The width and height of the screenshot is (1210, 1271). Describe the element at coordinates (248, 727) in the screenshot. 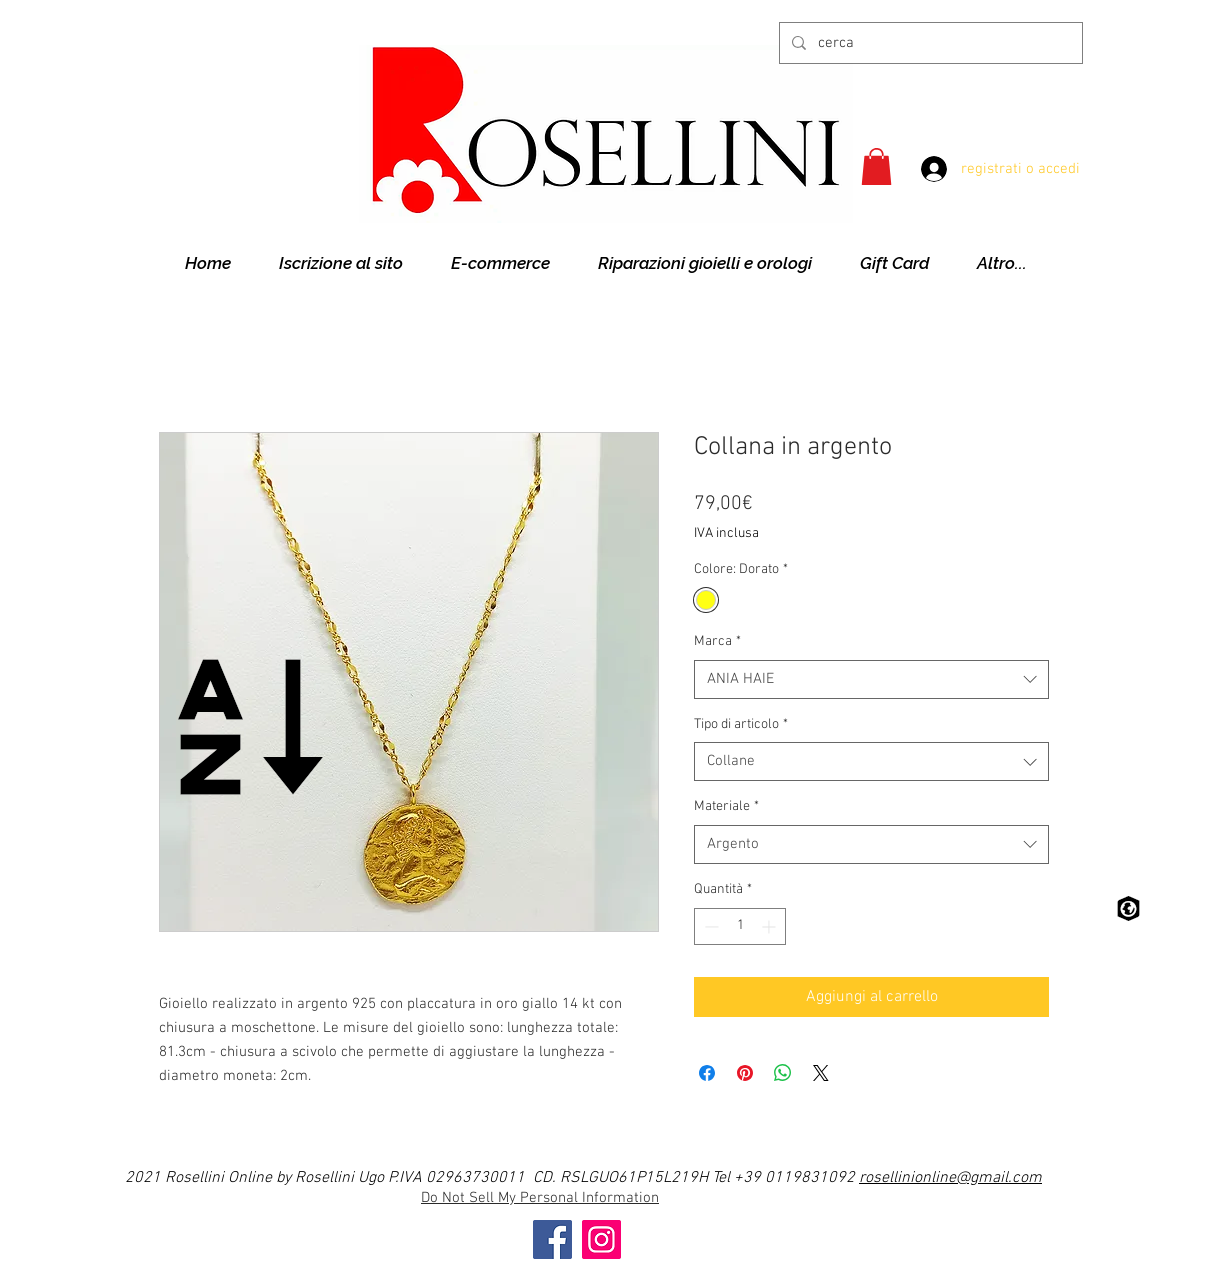

I see `sort items alphabetically from A to Z` at that location.